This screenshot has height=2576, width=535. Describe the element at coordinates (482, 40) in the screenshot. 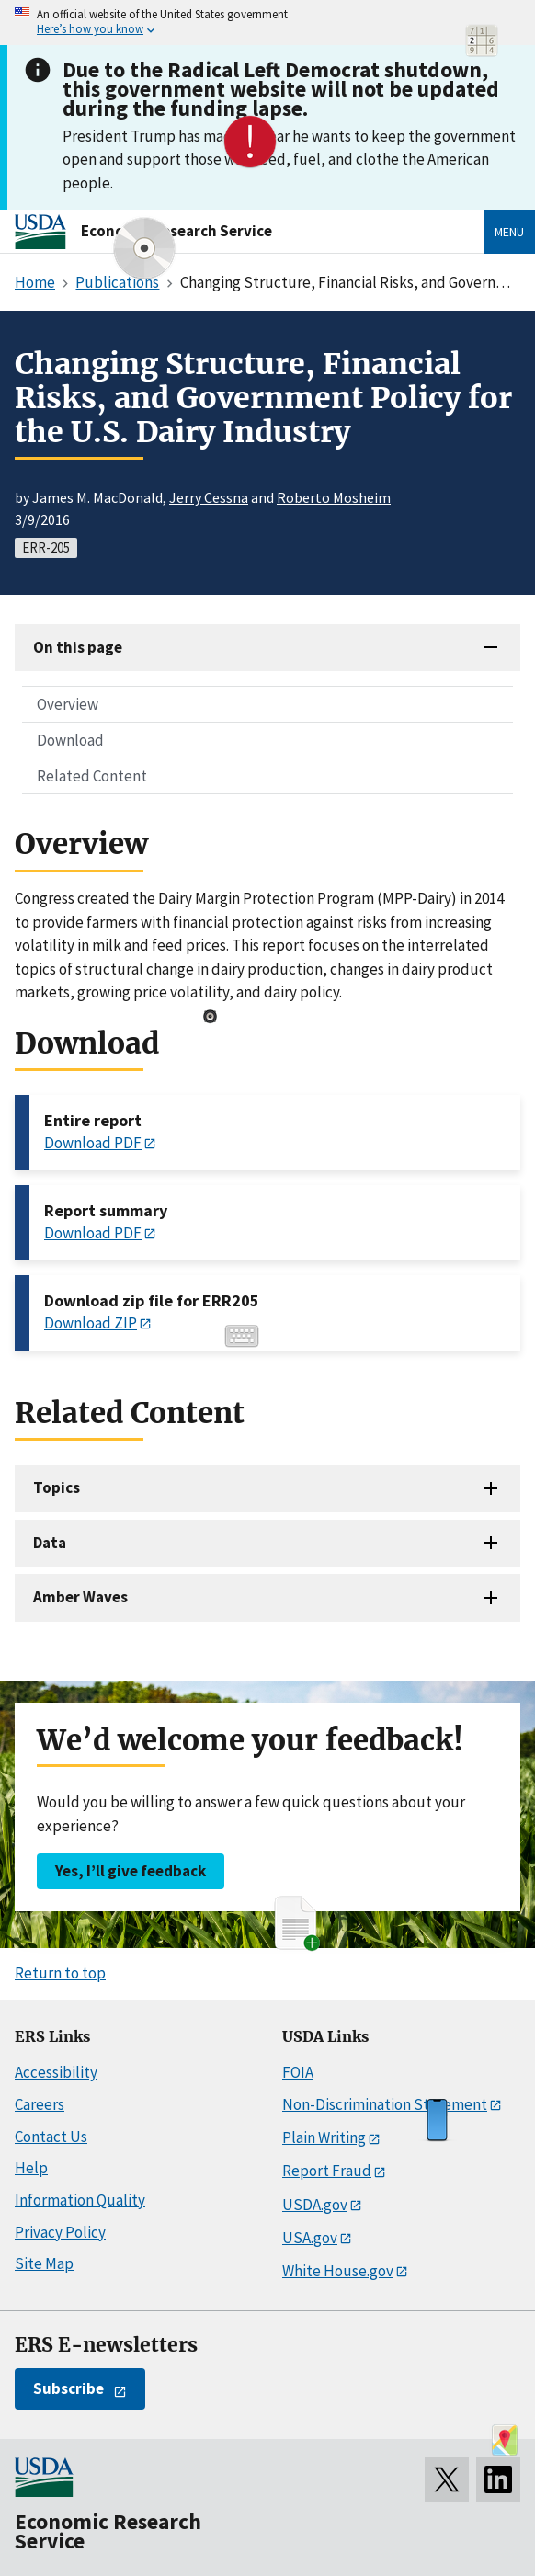

I see `open the sudoku puzzle game` at that location.